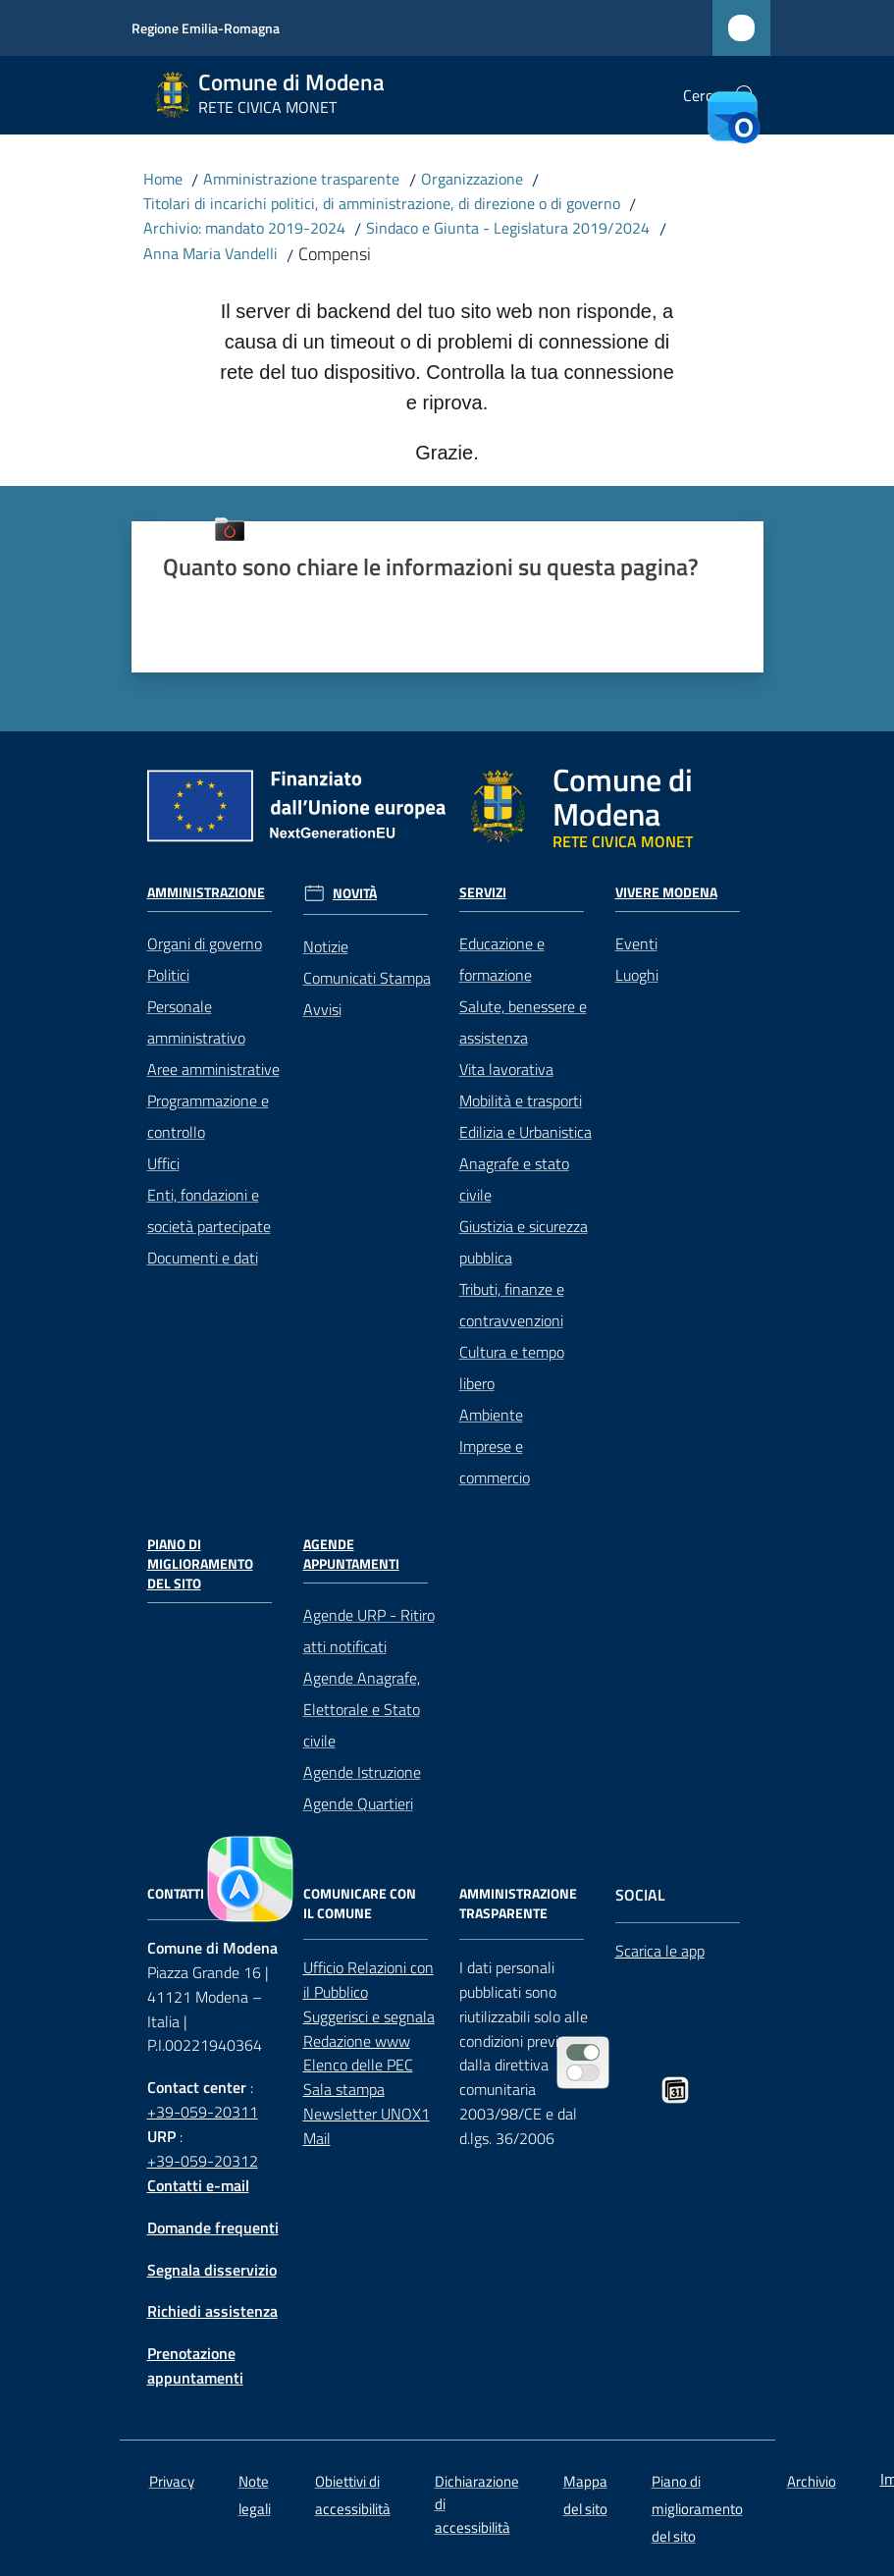  What do you see at coordinates (583, 2063) in the screenshot?
I see `open gnome tweaks application` at bounding box center [583, 2063].